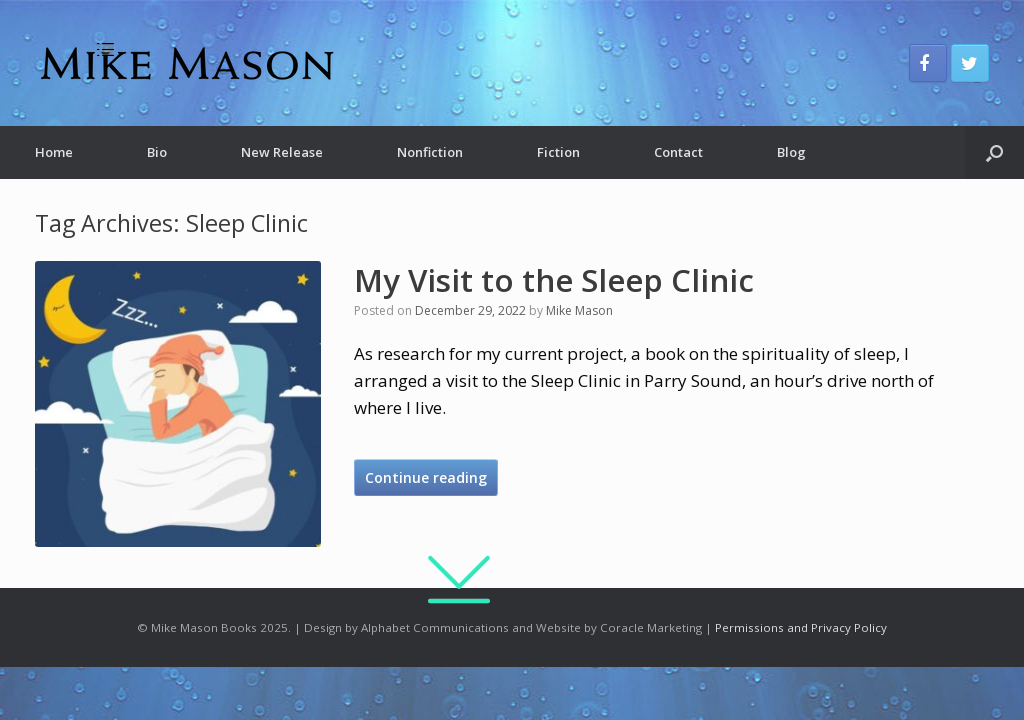  I want to click on view items in a list format, so click(105, 49).